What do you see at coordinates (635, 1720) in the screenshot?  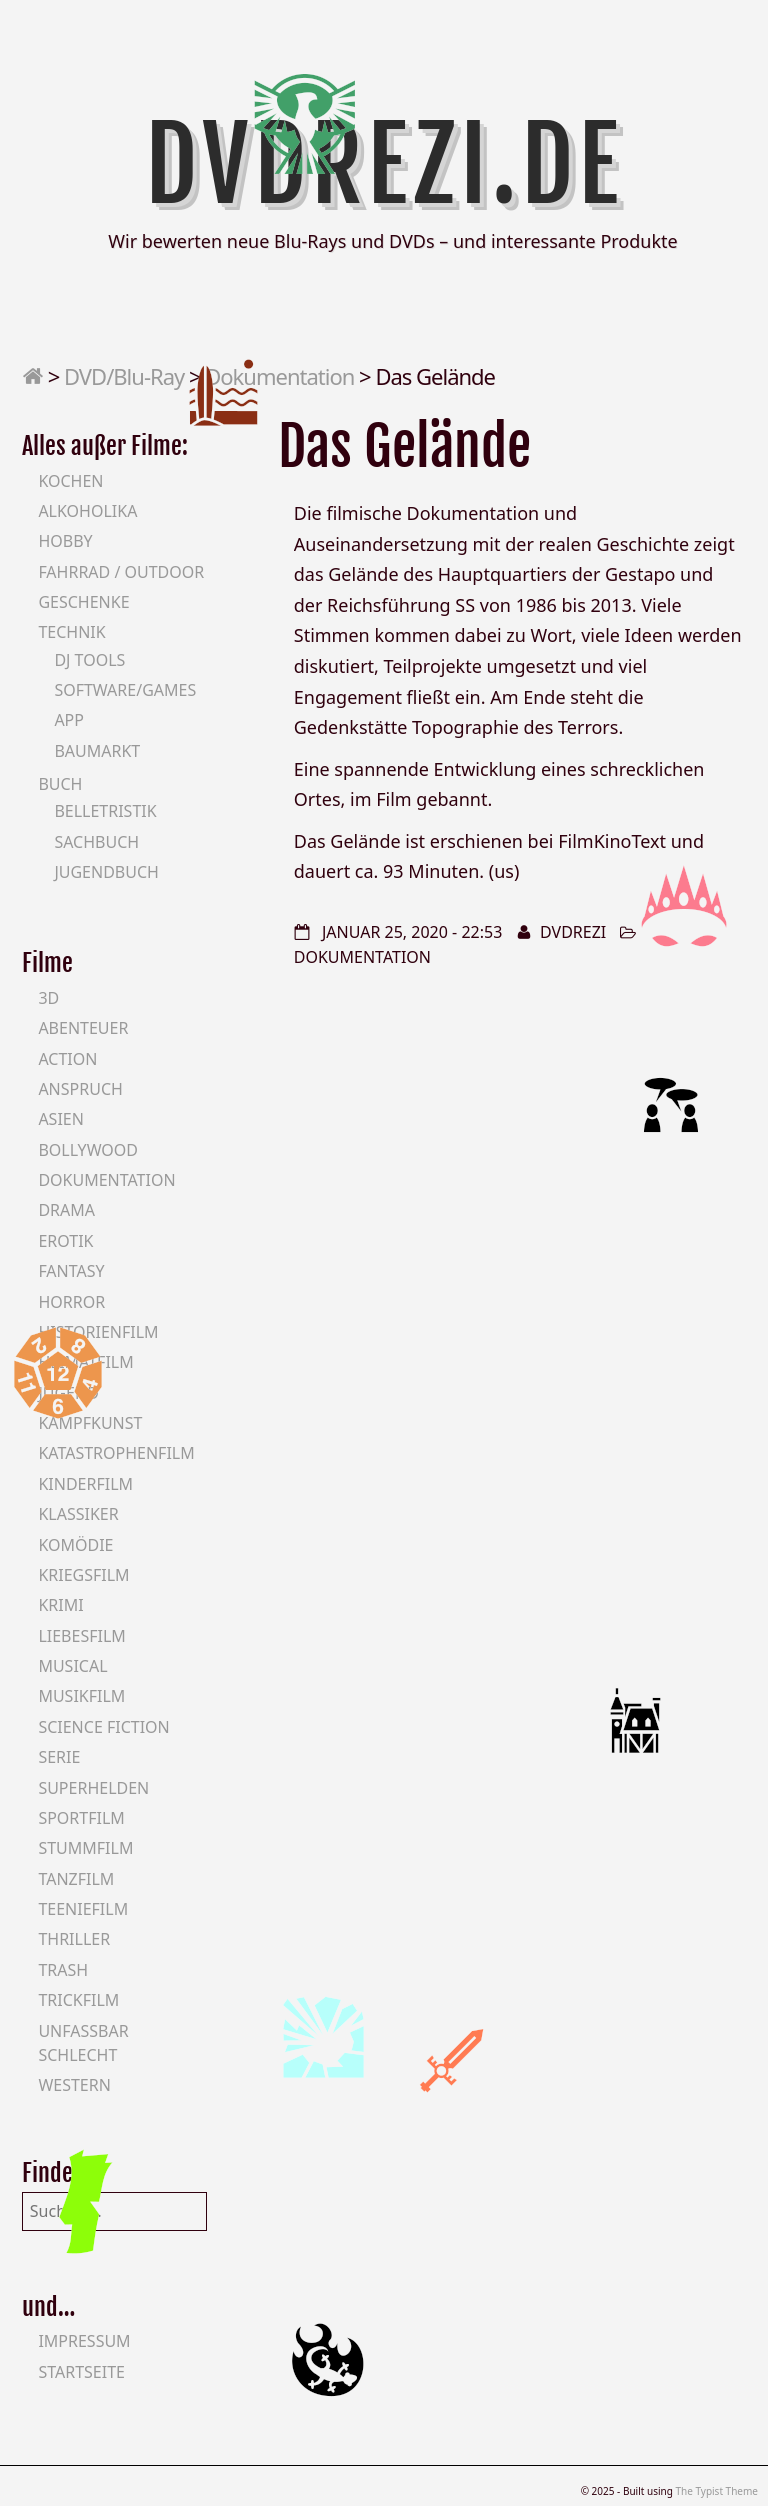 I see `access the village or town area` at bounding box center [635, 1720].